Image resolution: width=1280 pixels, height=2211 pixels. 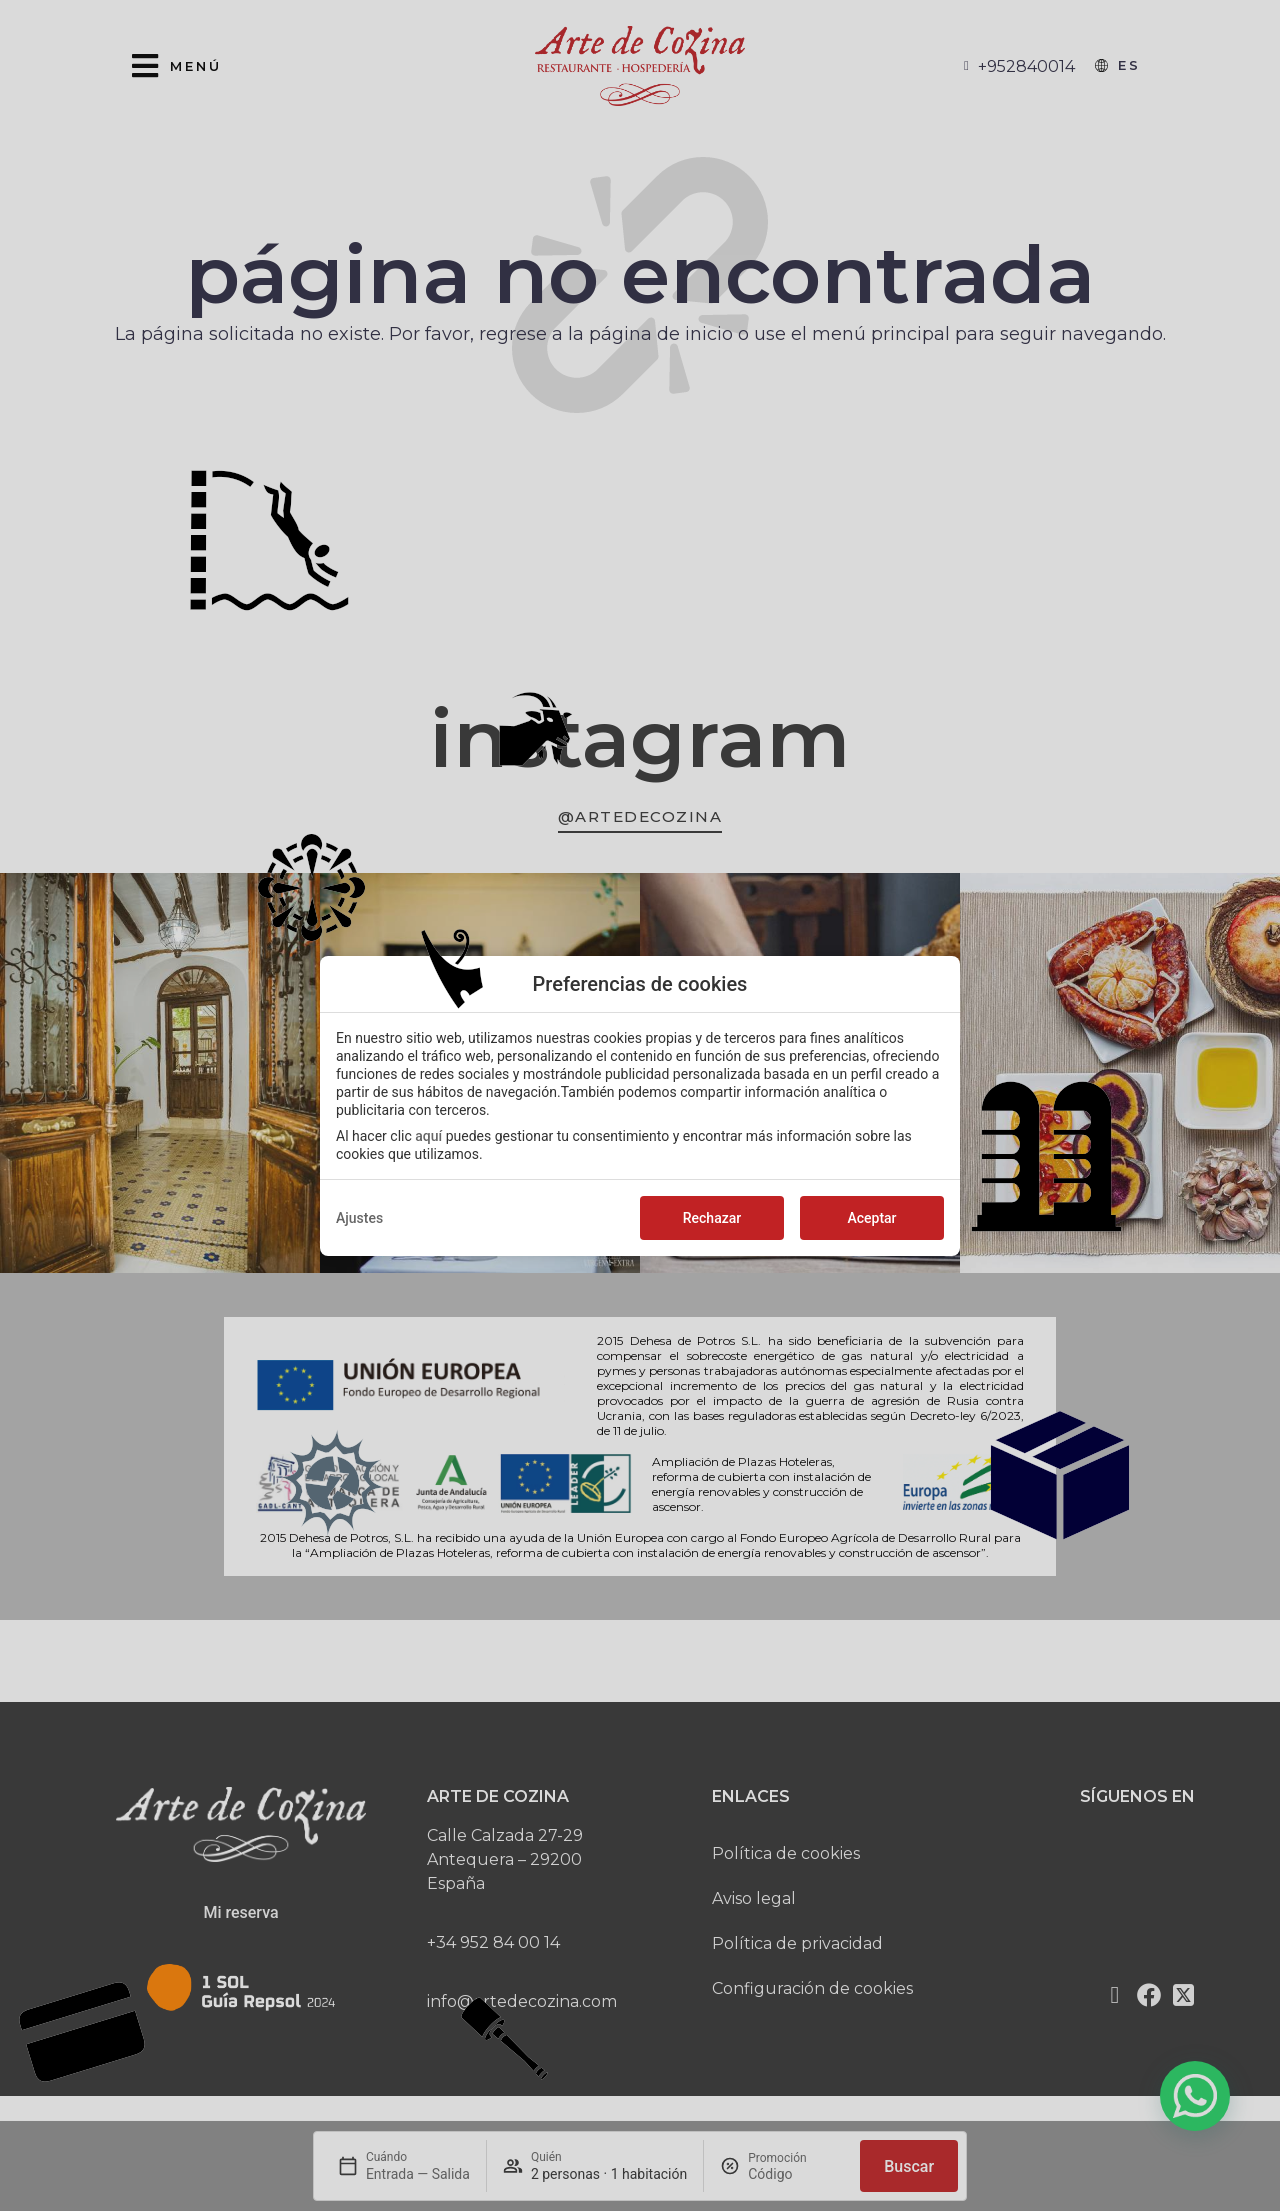 What do you see at coordinates (1060, 1476) in the screenshot?
I see `view package or shipment status` at bounding box center [1060, 1476].